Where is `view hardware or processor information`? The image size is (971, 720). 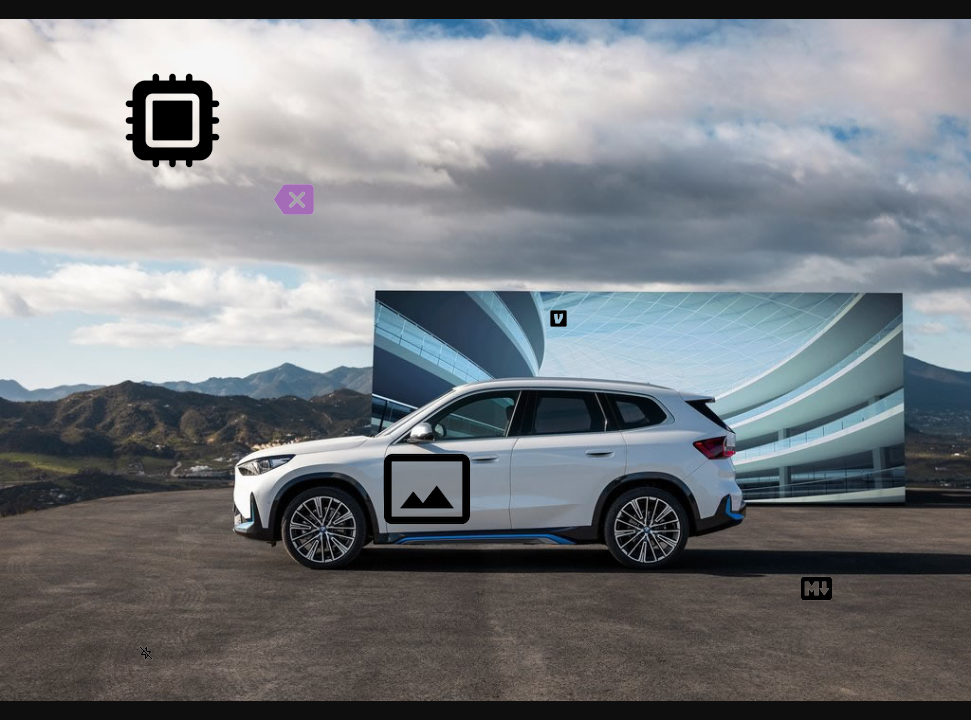
view hardware or processor information is located at coordinates (172, 120).